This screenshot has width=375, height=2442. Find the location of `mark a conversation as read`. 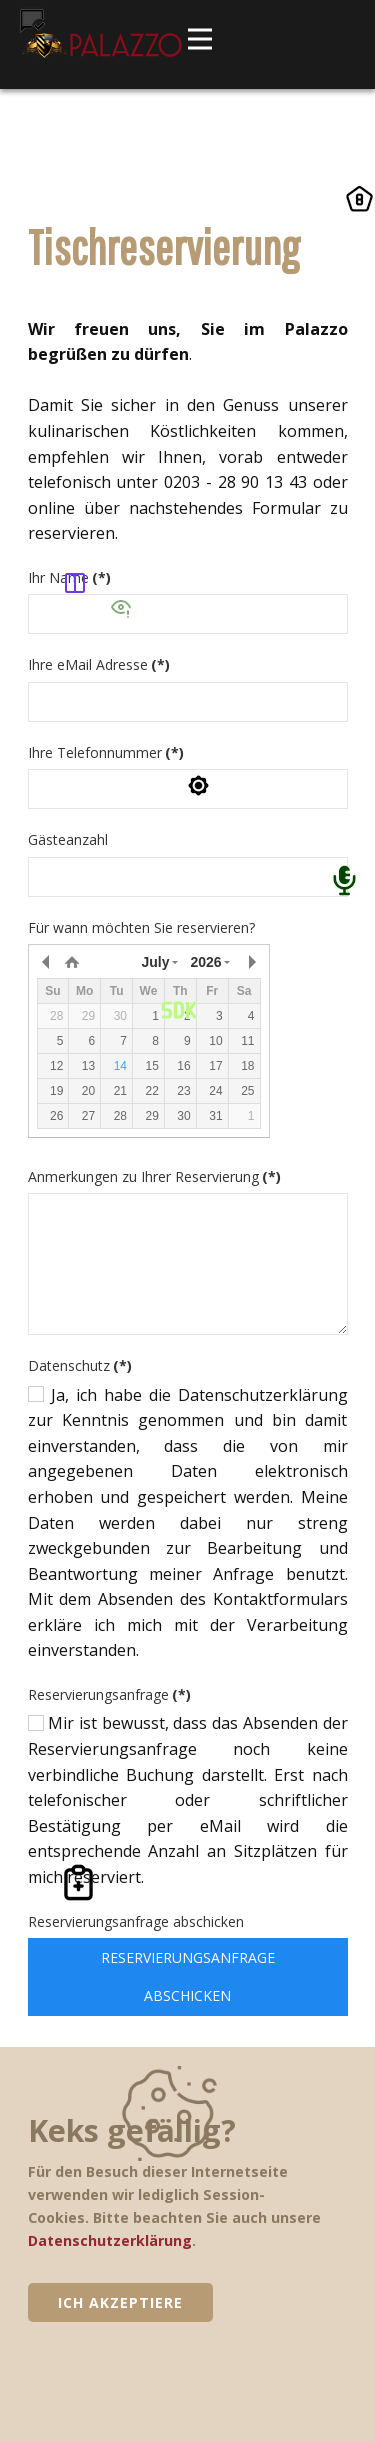

mark a conversation as read is located at coordinates (32, 21).